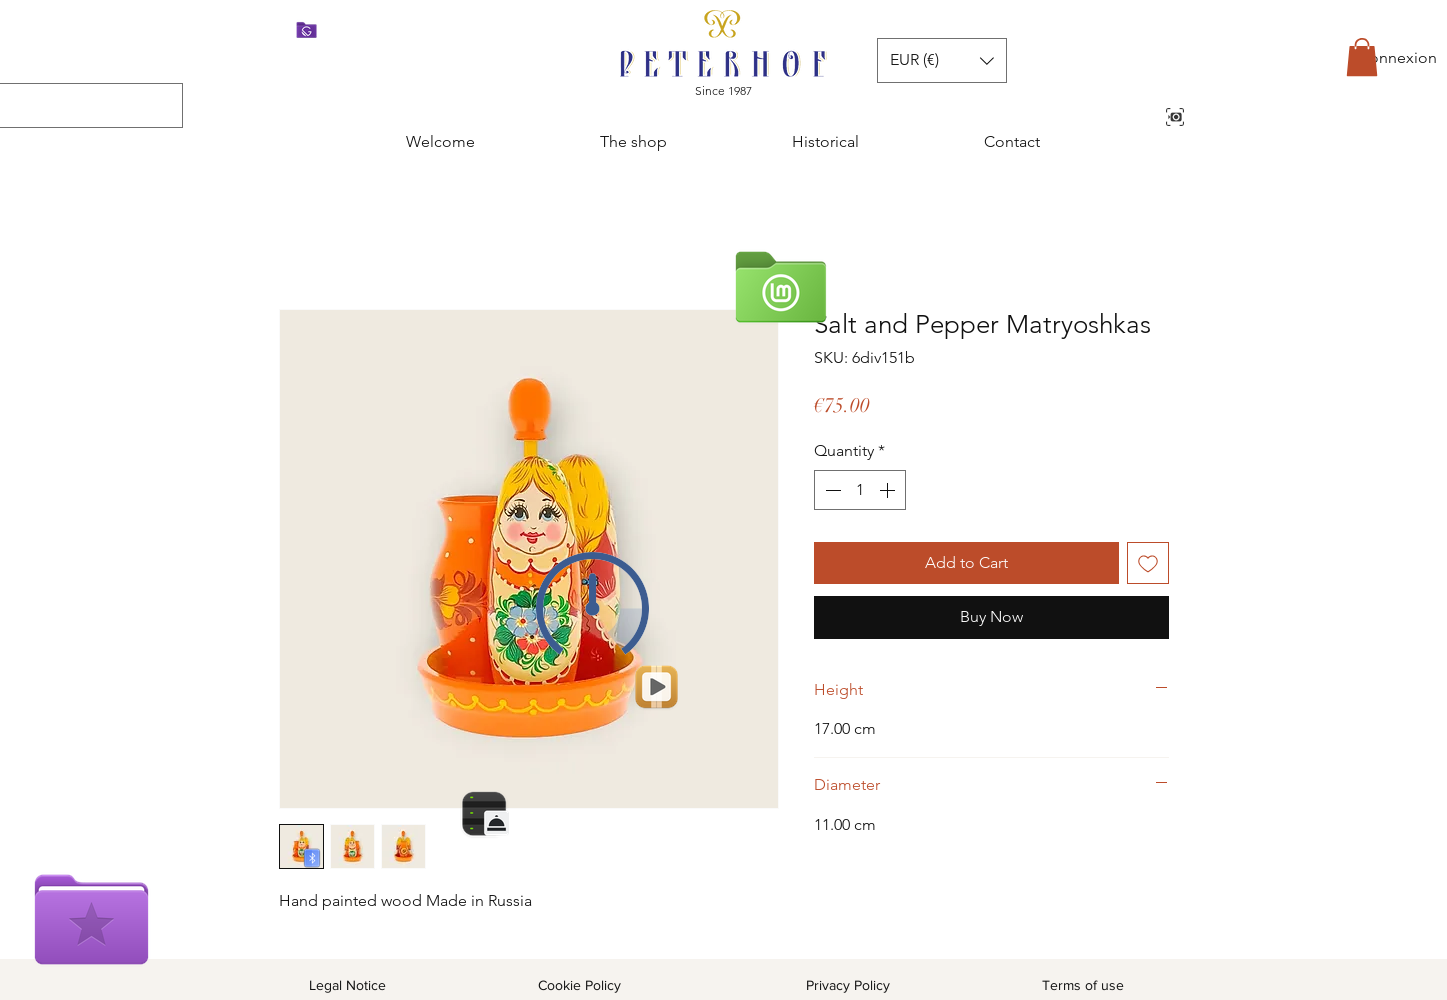  What do you see at coordinates (656, 687) in the screenshot?
I see `system codec or media component file` at bounding box center [656, 687].